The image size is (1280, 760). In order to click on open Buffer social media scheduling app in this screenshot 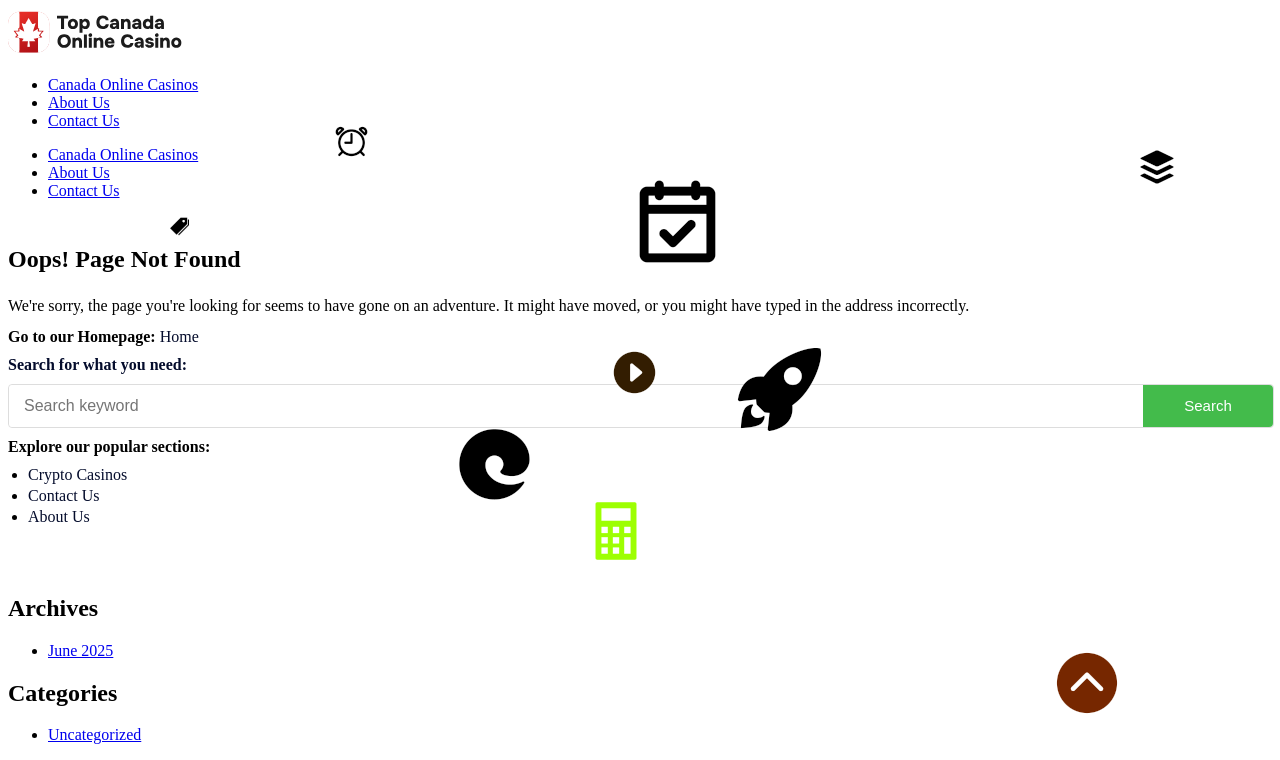, I will do `click(1157, 167)`.